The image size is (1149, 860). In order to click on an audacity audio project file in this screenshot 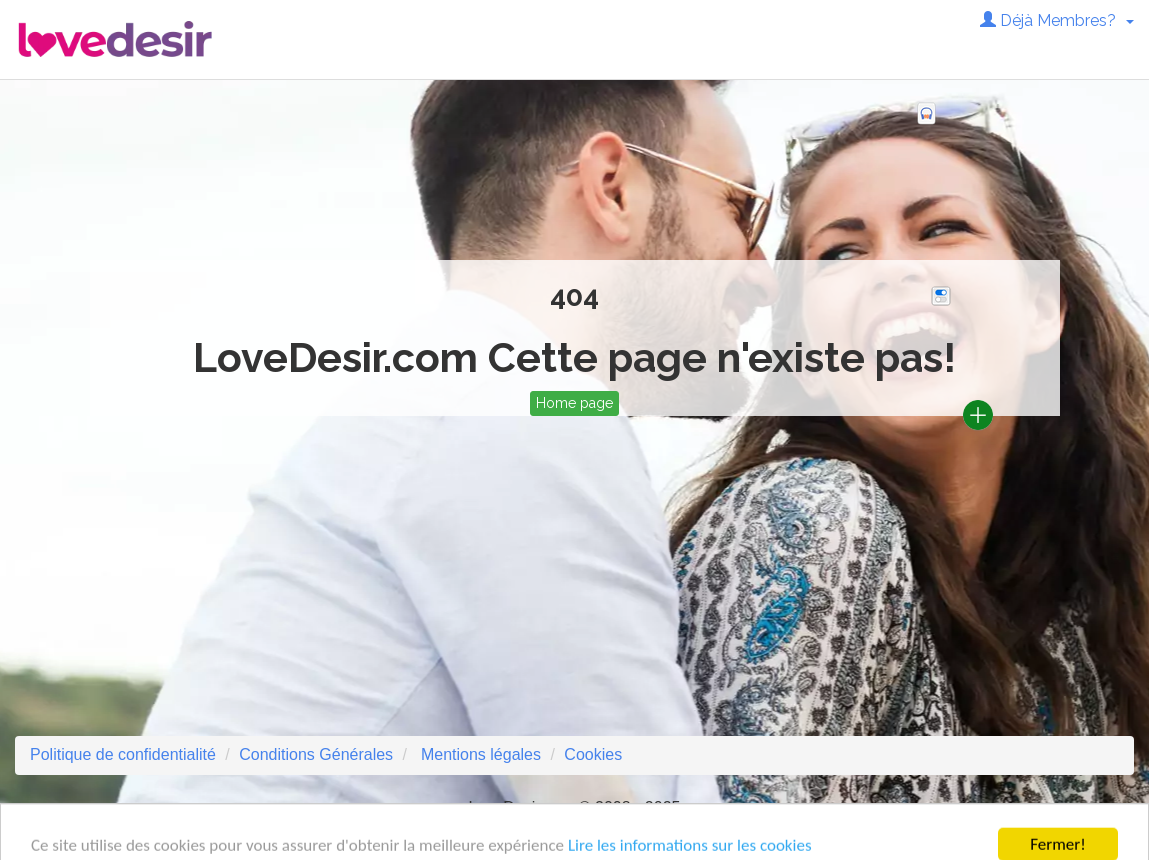, I will do `click(926, 113)`.